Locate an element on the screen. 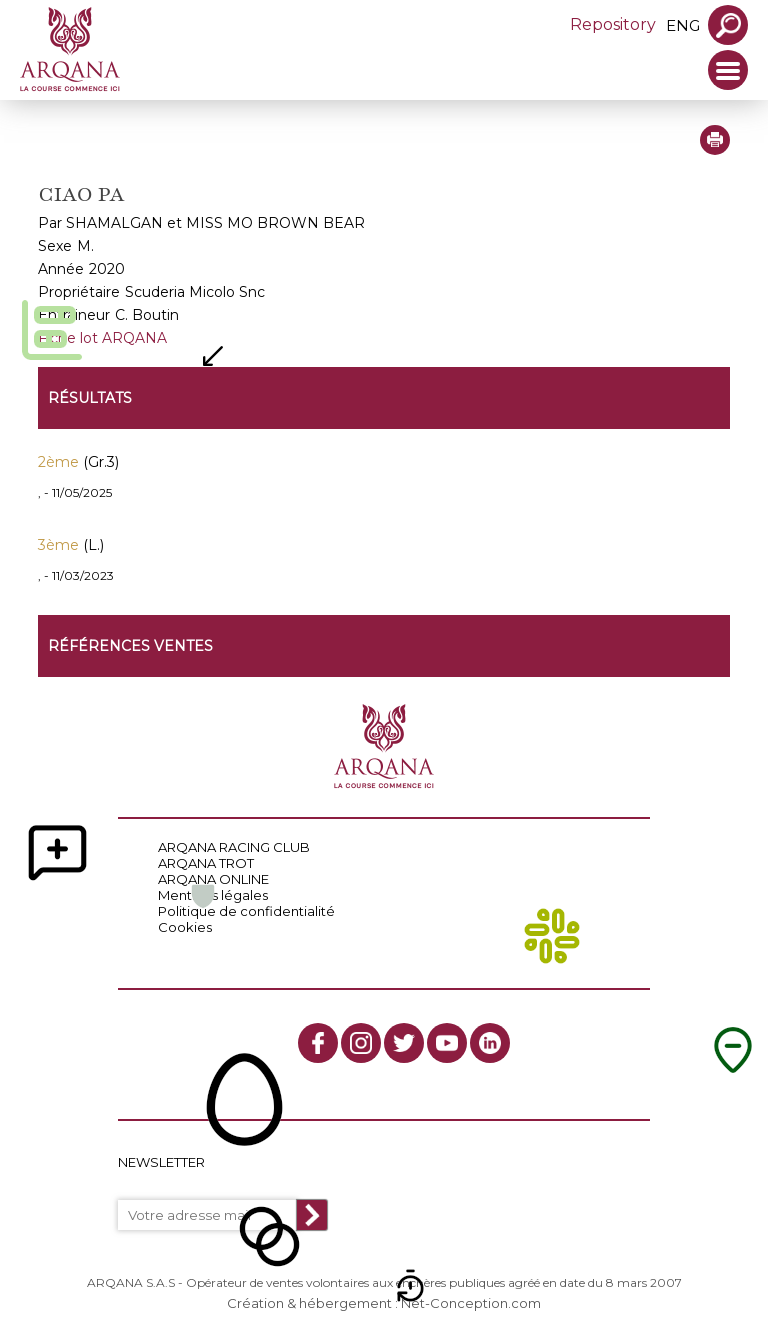  remove a saved location is located at coordinates (733, 1050).